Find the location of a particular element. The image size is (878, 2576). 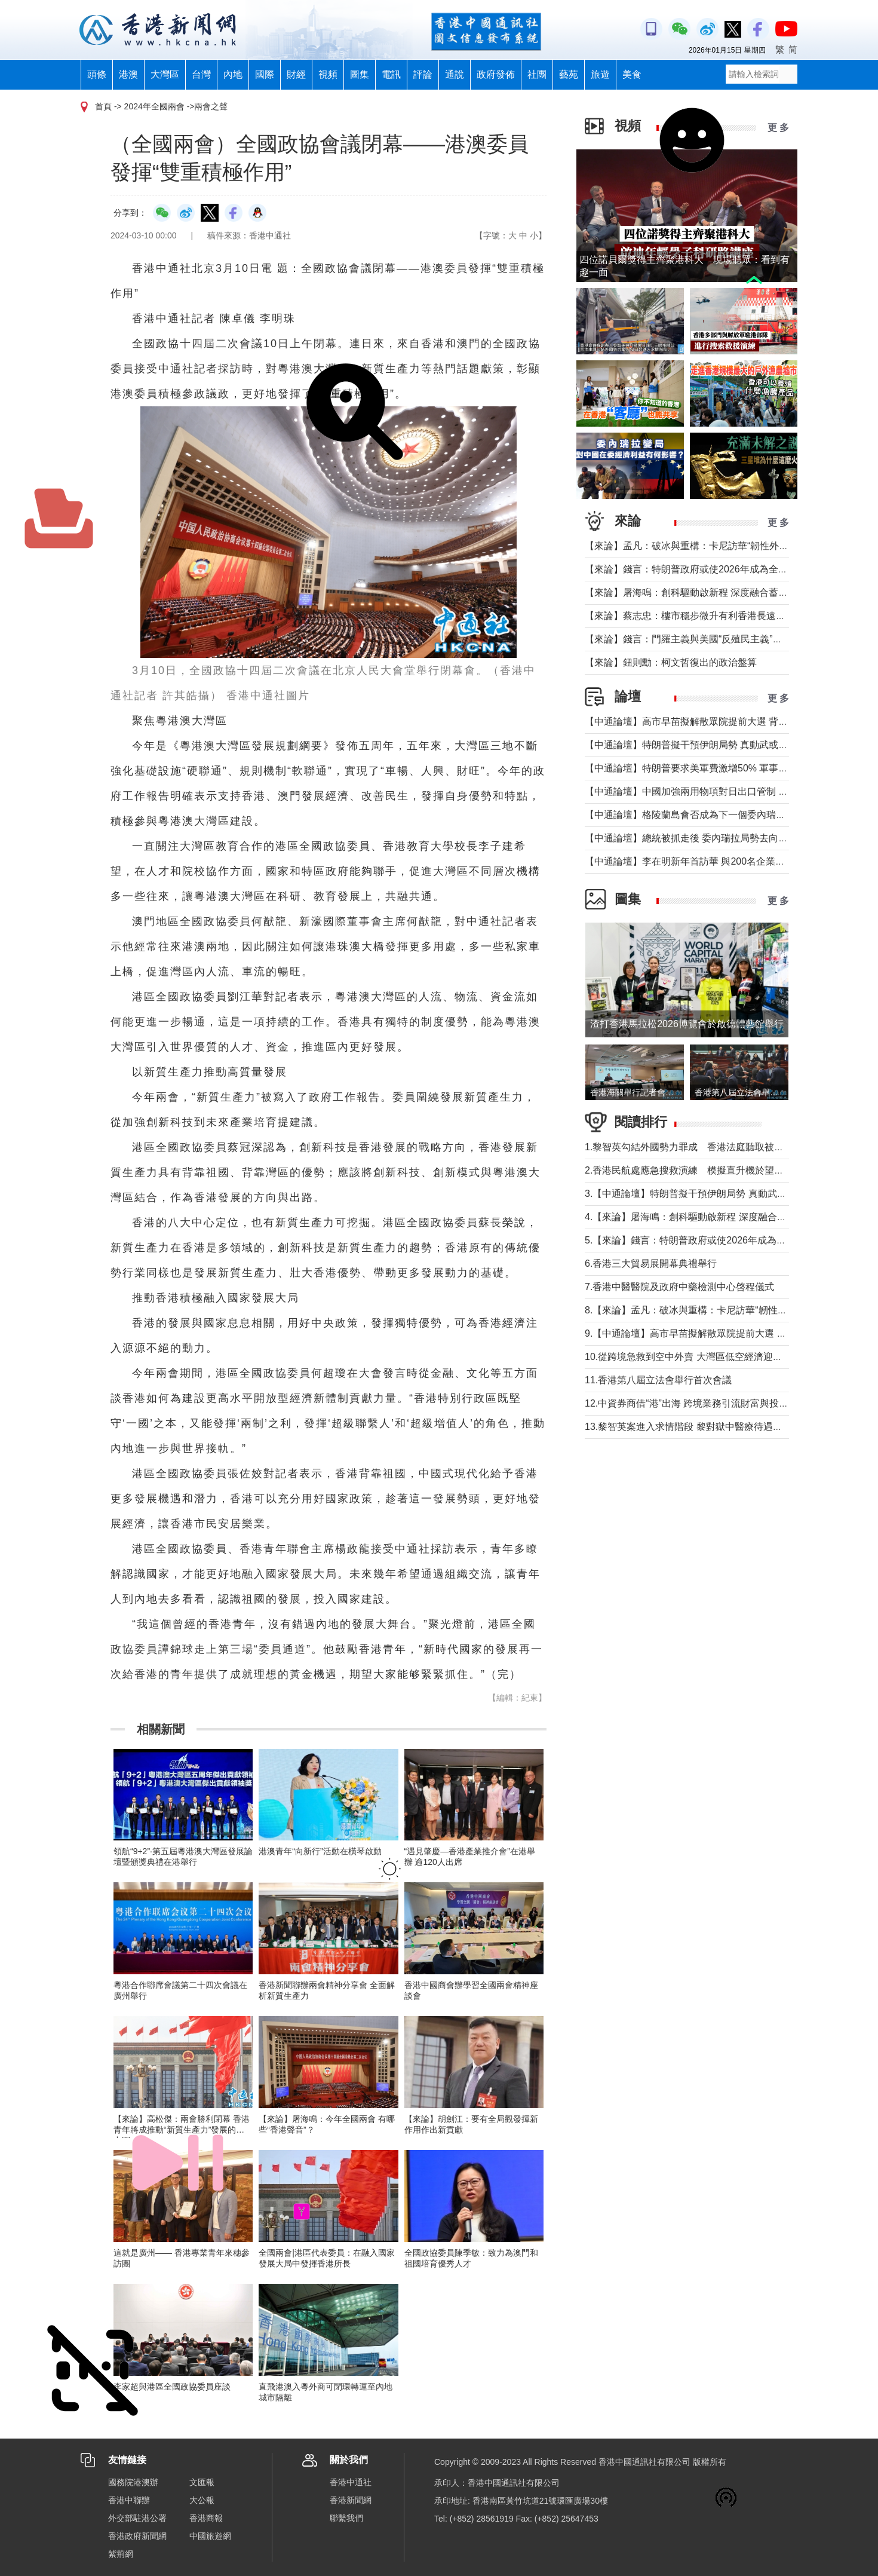

access tissue box or hygiene supplies is located at coordinates (59, 518).